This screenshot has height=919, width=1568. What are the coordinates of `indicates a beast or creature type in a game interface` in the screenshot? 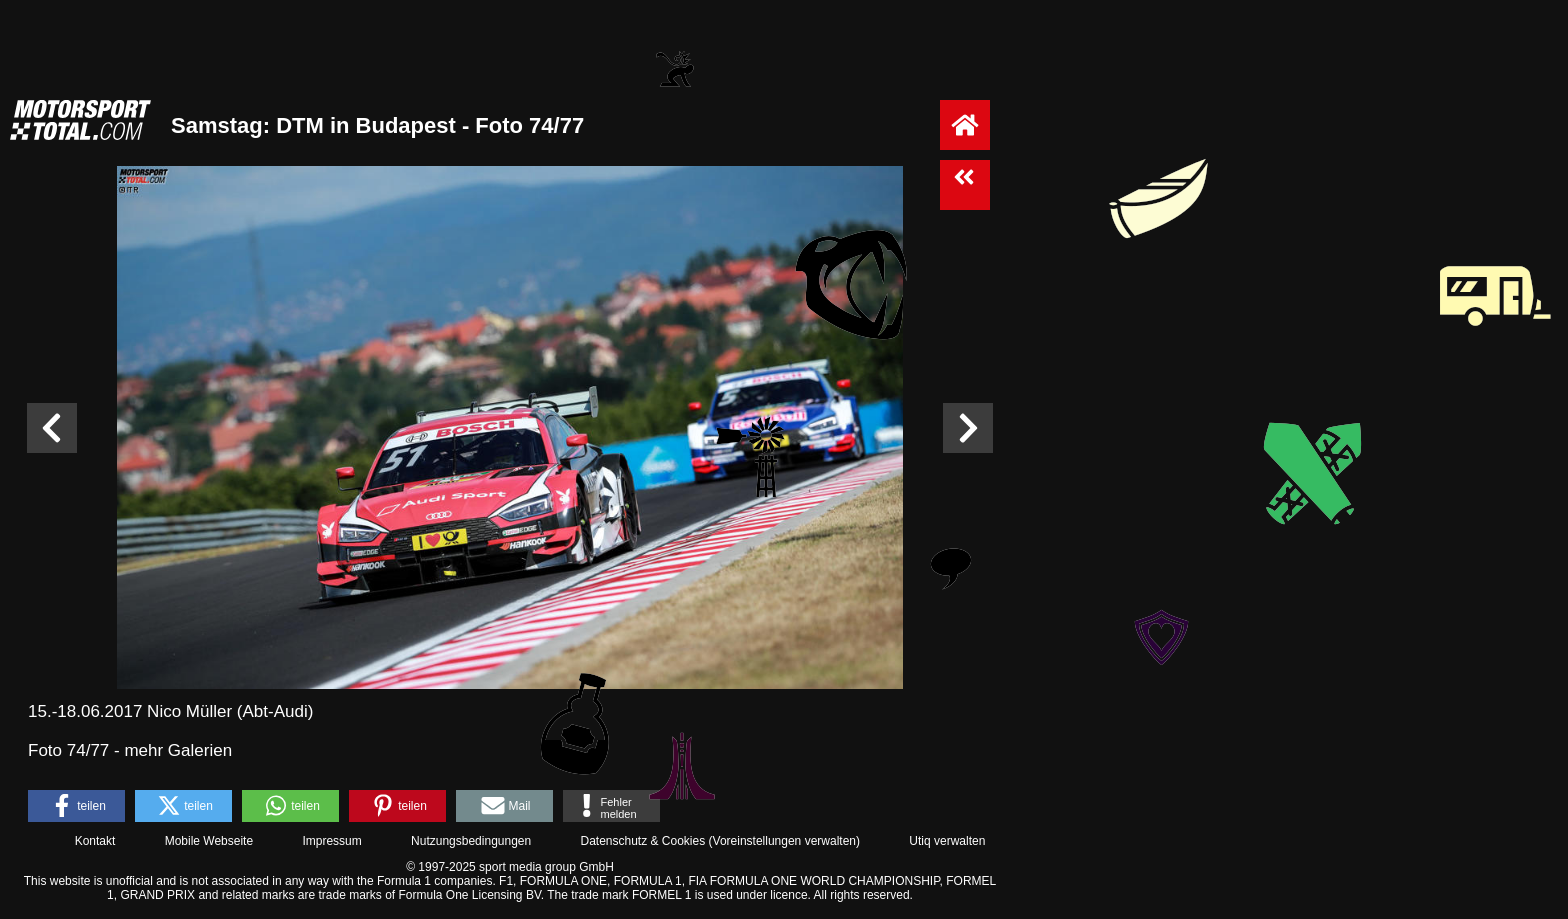 It's located at (851, 284).